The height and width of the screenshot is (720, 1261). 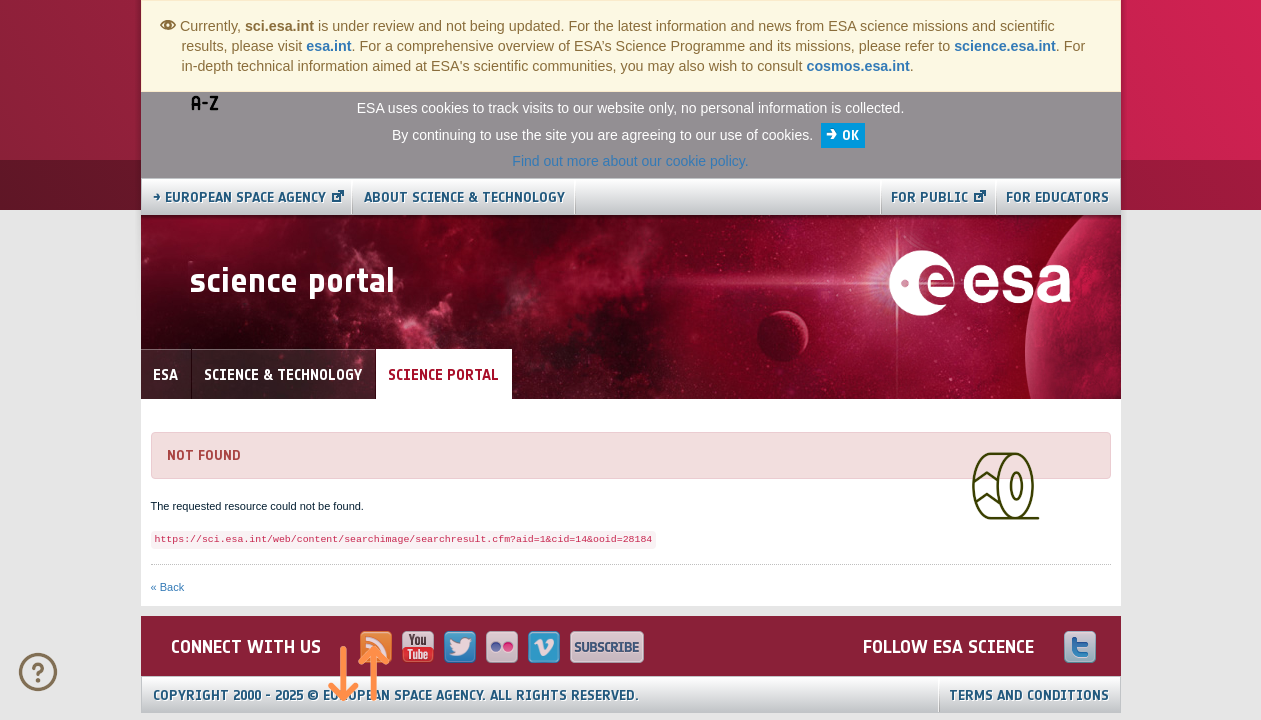 What do you see at coordinates (358, 673) in the screenshot?
I see `sort items in ascending or descending order` at bounding box center [358, 673].